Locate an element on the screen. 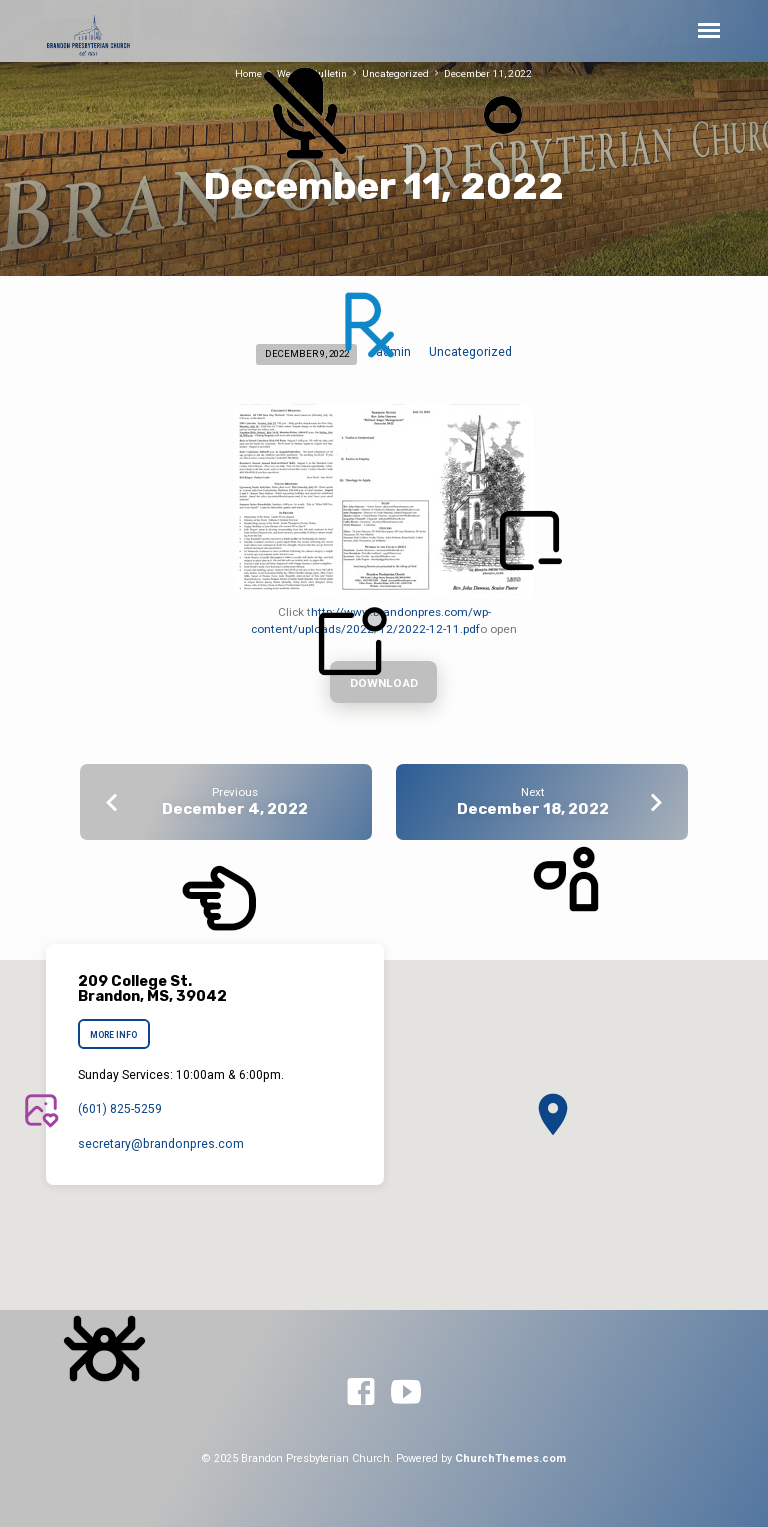  add photo to favorites is located at coordinates (41, 1110).